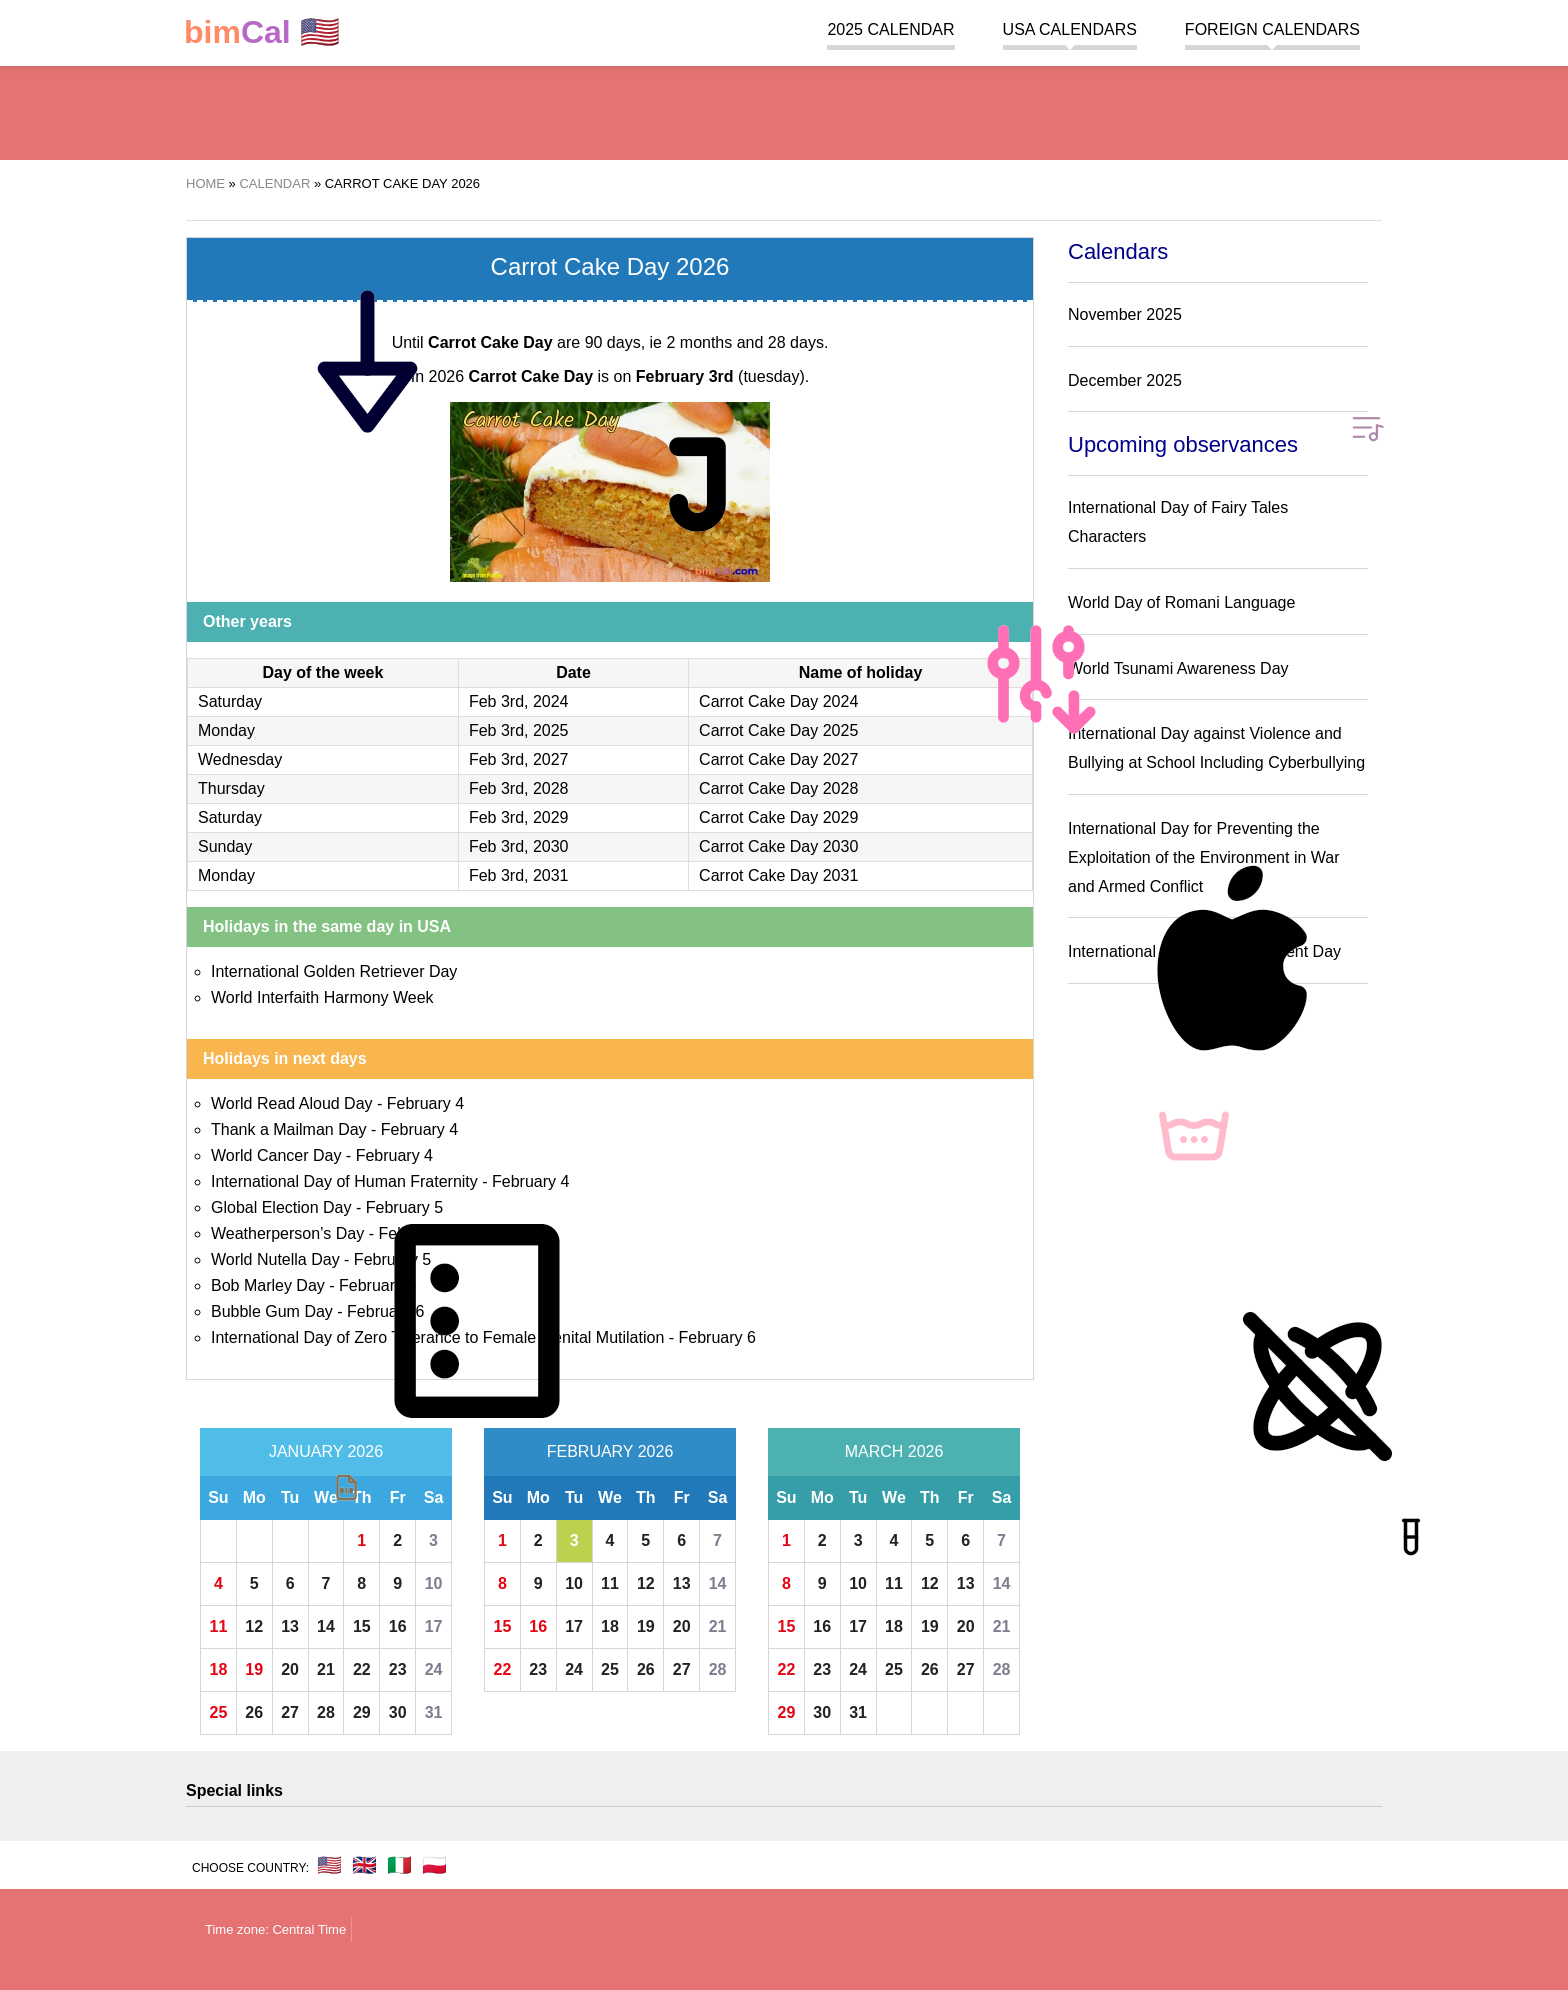 The image size is (1568, 1990). What do you see at coordinates (367, 361) in the screenshot?
I see `indicates digital ground connection in circuit diagrams` at bounding box center [367, 361].